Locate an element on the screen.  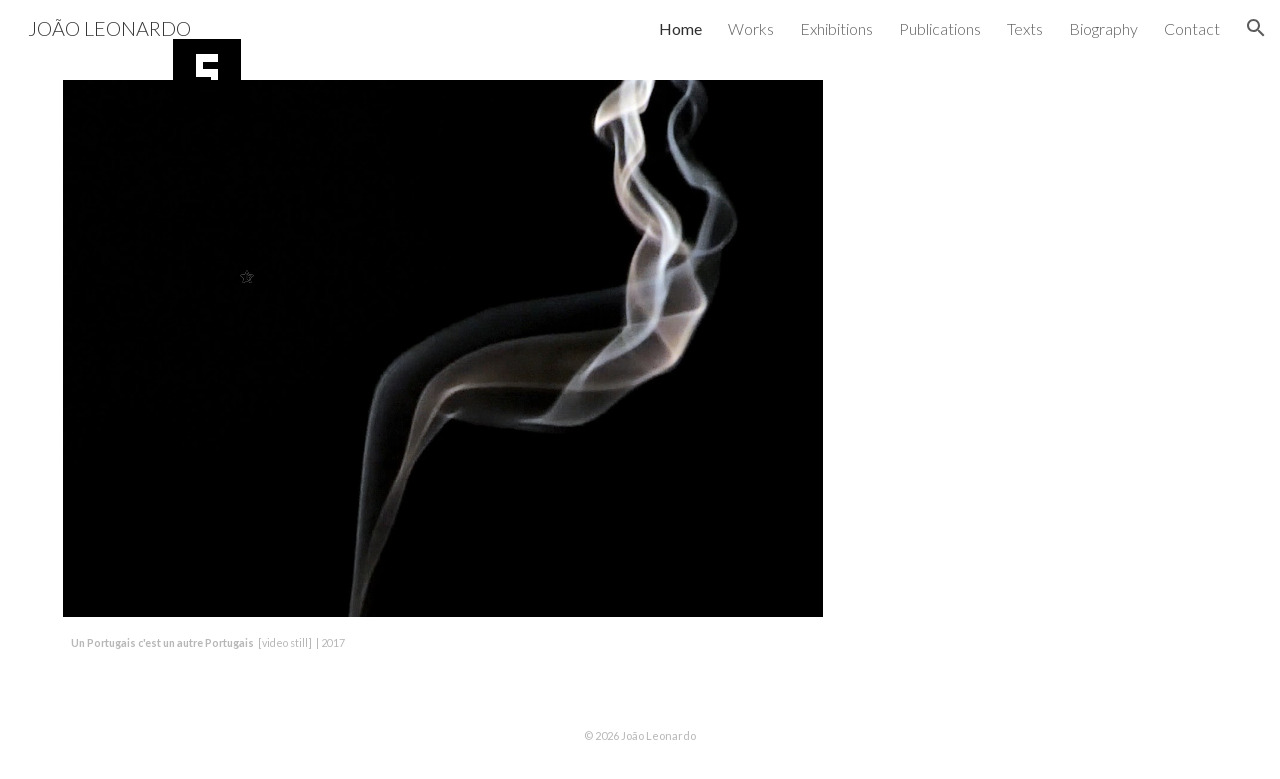
indicates a partial or half-star rating is located at coordinates (247, 277).